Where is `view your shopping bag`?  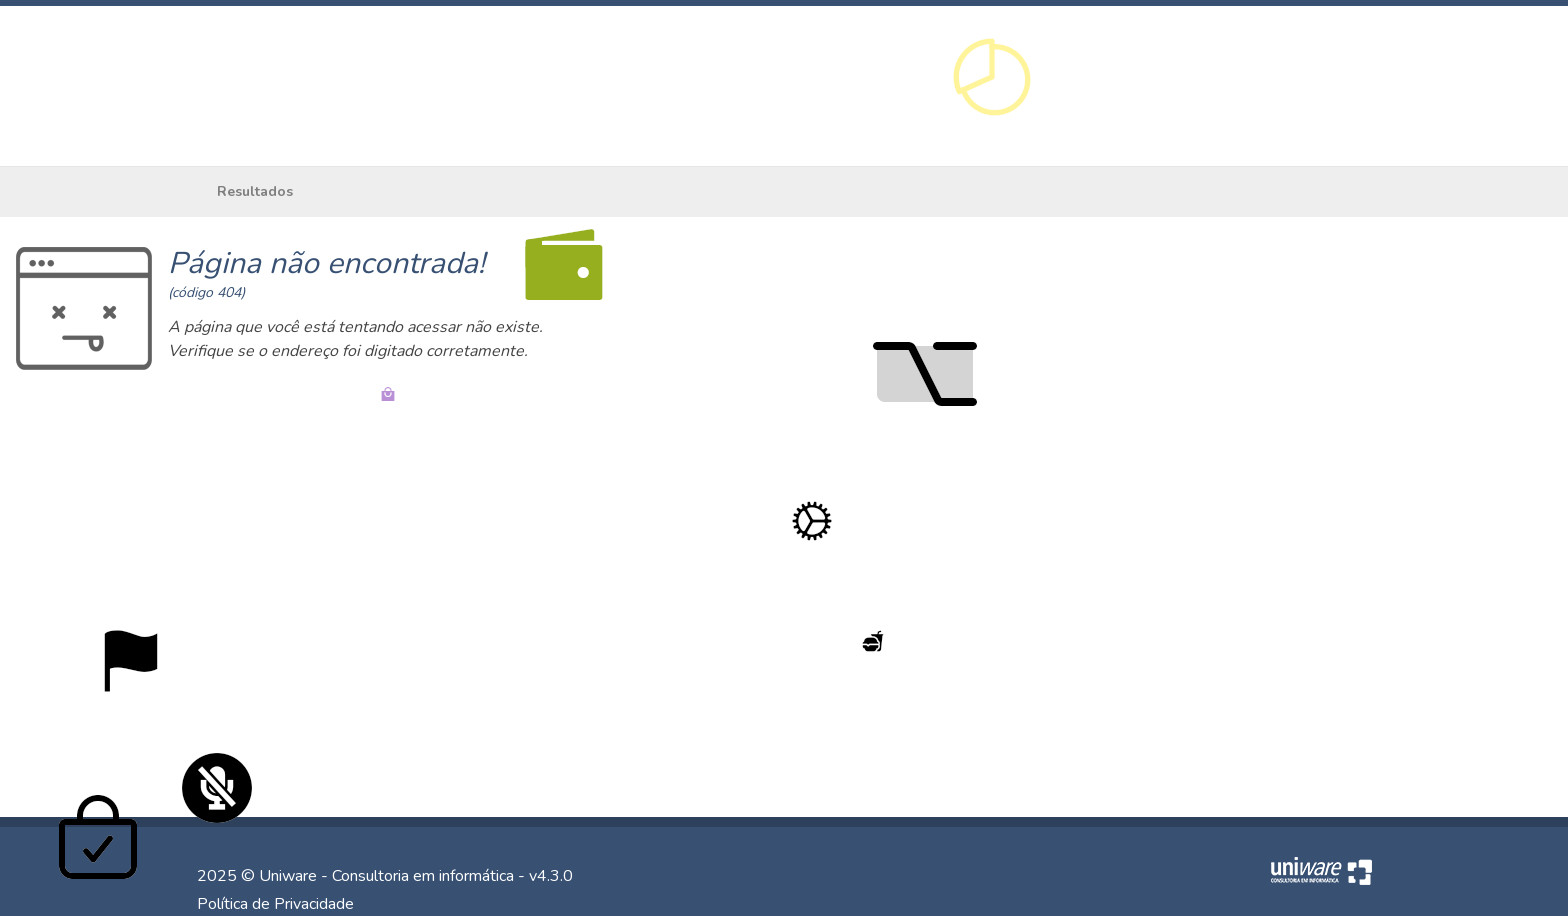
view your shopping bag is located at coordinates (388, 394).